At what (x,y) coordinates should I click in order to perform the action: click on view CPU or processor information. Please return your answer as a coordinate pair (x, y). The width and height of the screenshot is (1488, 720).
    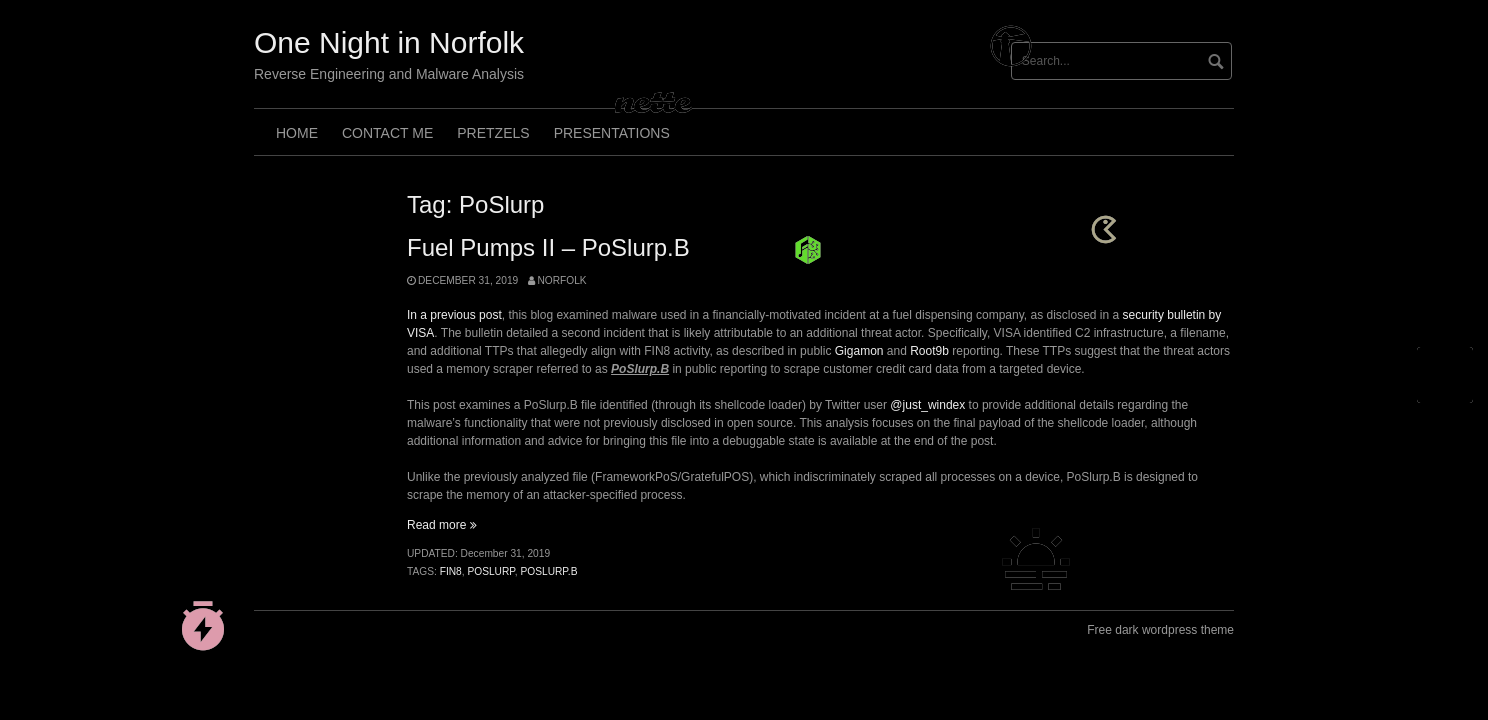
    Looking at the image, I should click on (1445, 375).